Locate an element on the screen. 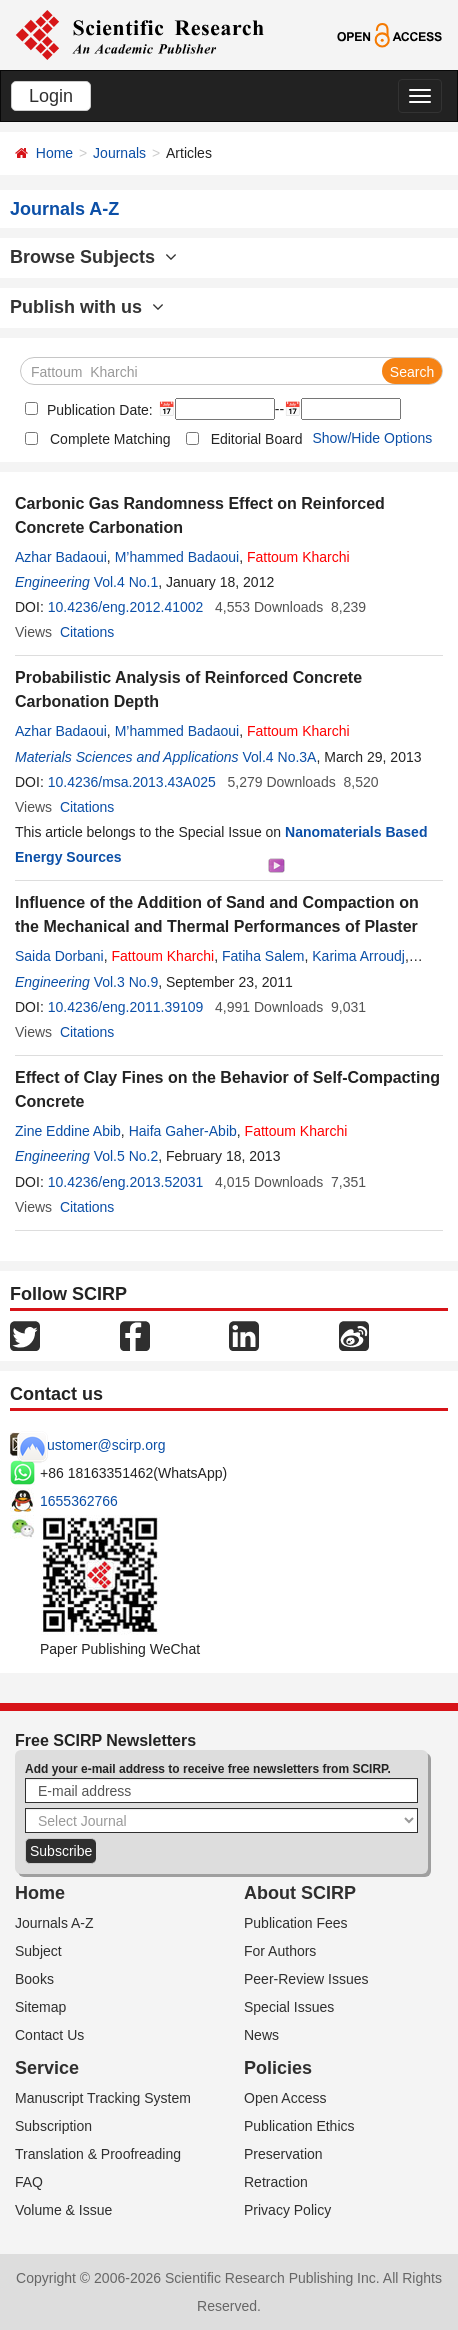  open totem media player is located at coordinates (276, 865).